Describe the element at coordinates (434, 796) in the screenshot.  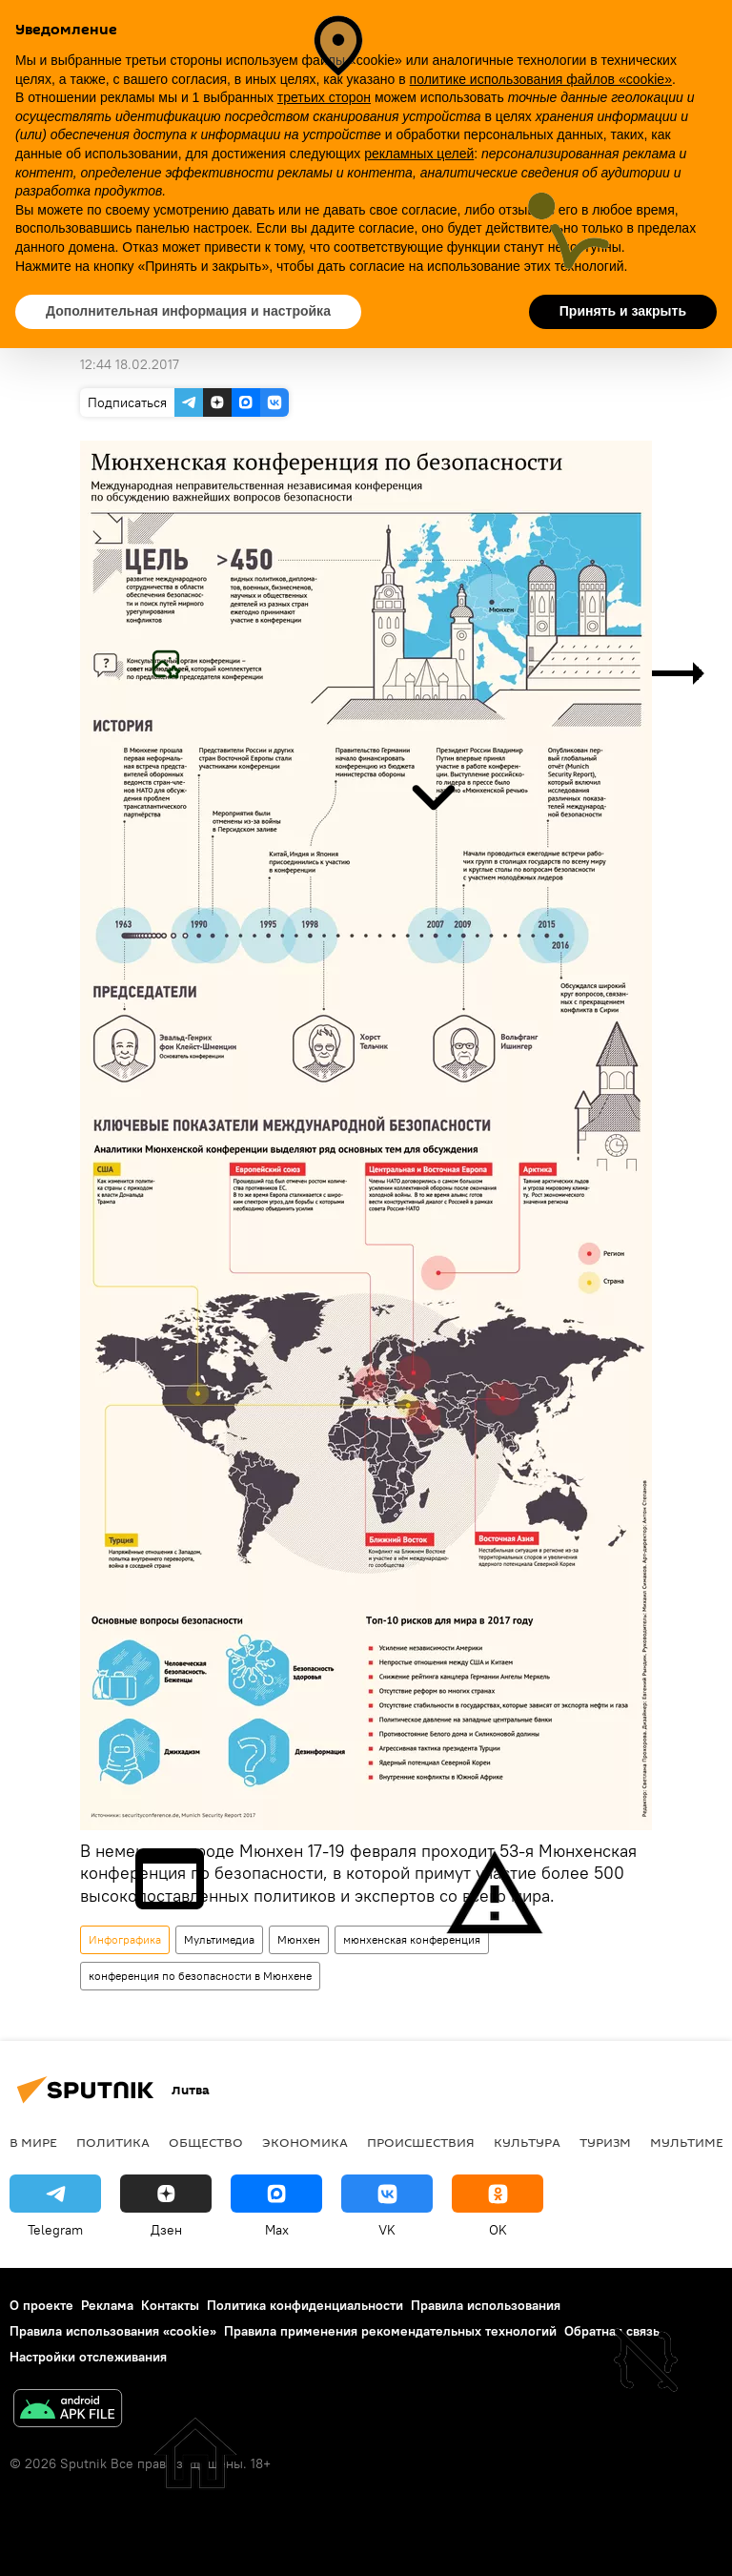
I see `expand a collapsed section or dropdown menu` at that location.